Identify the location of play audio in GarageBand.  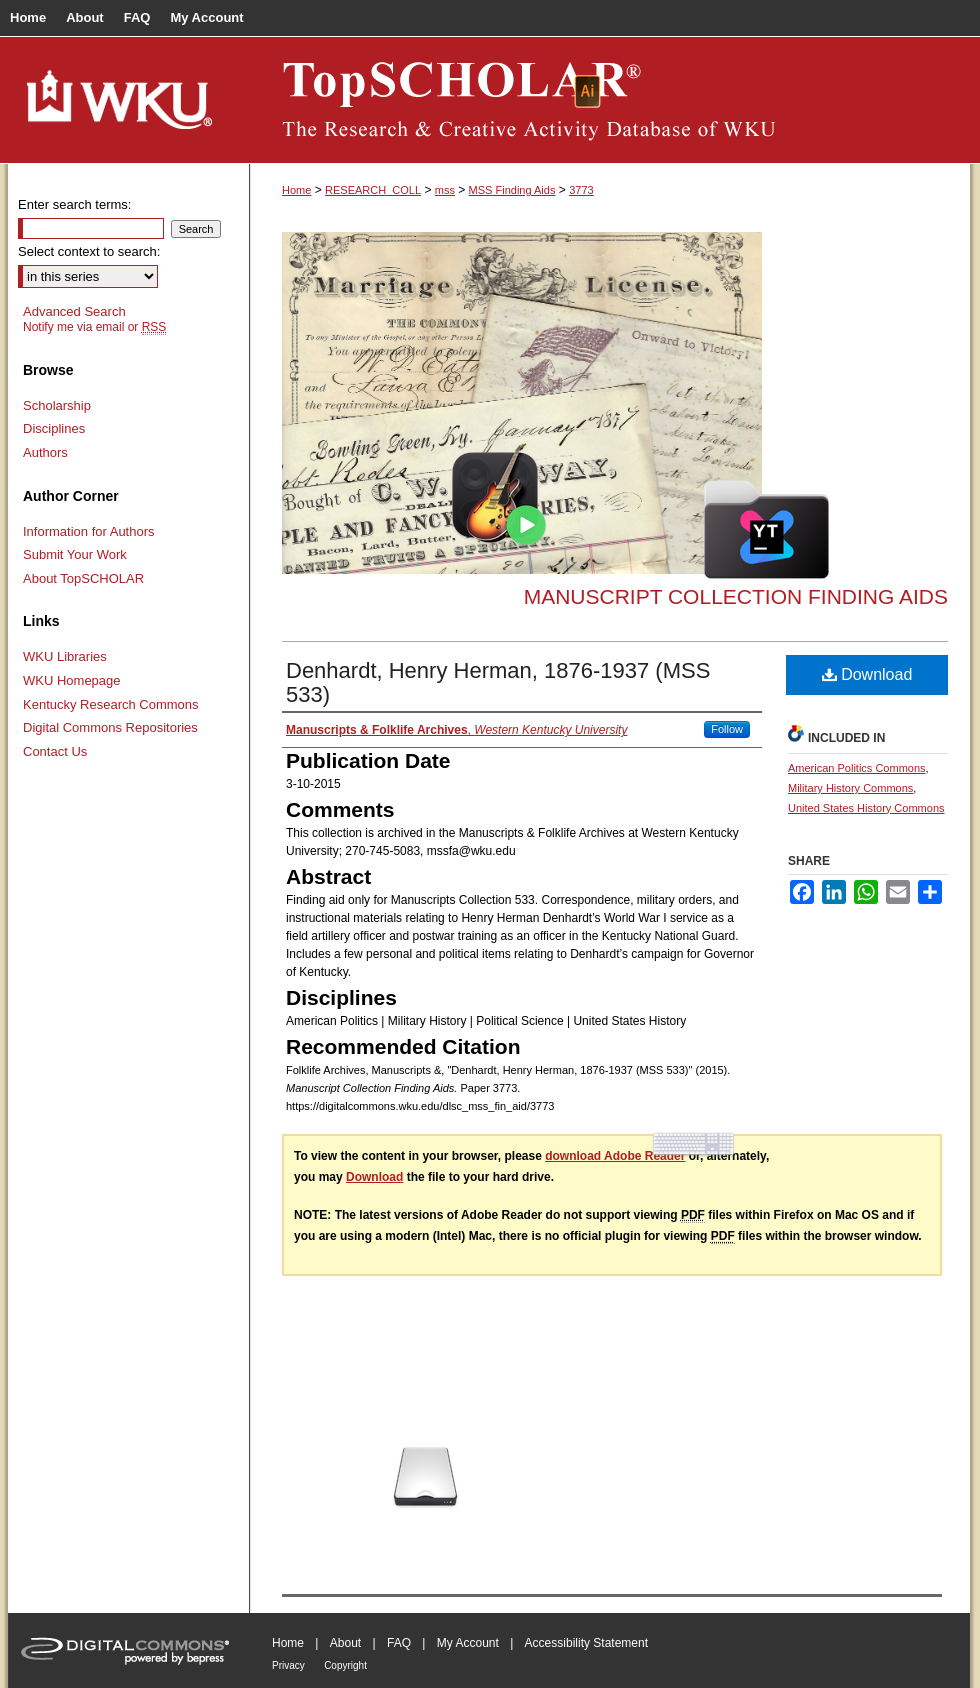
(495, 495).